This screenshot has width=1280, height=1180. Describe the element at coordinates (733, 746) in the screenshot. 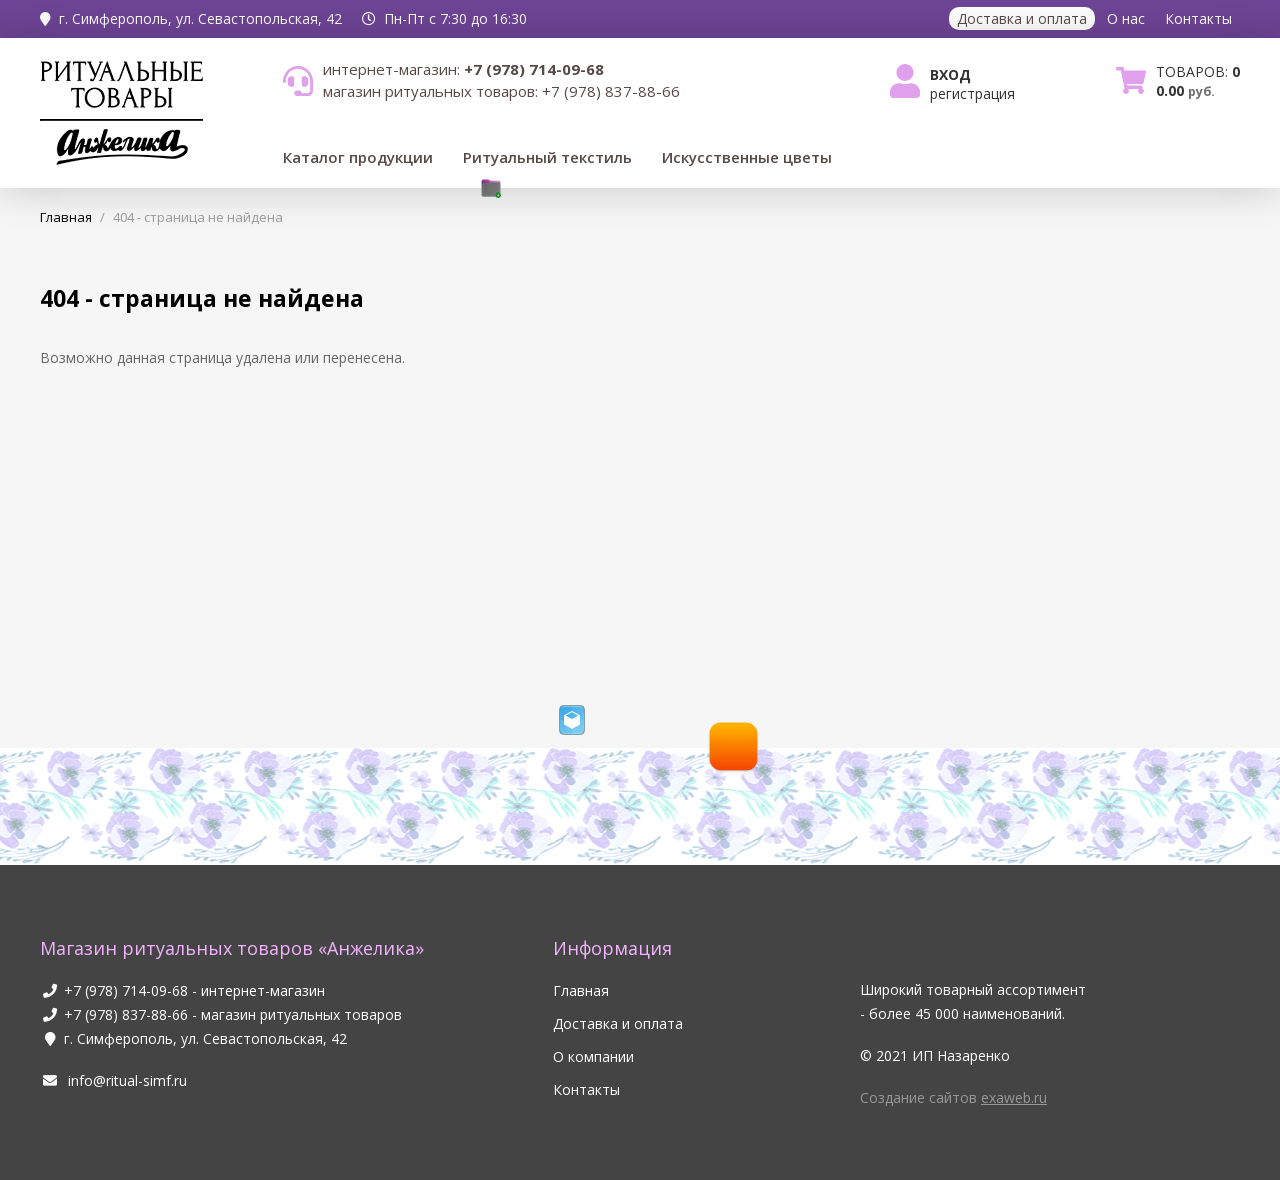

I see `blank orange app template for macos icon design` at that location.